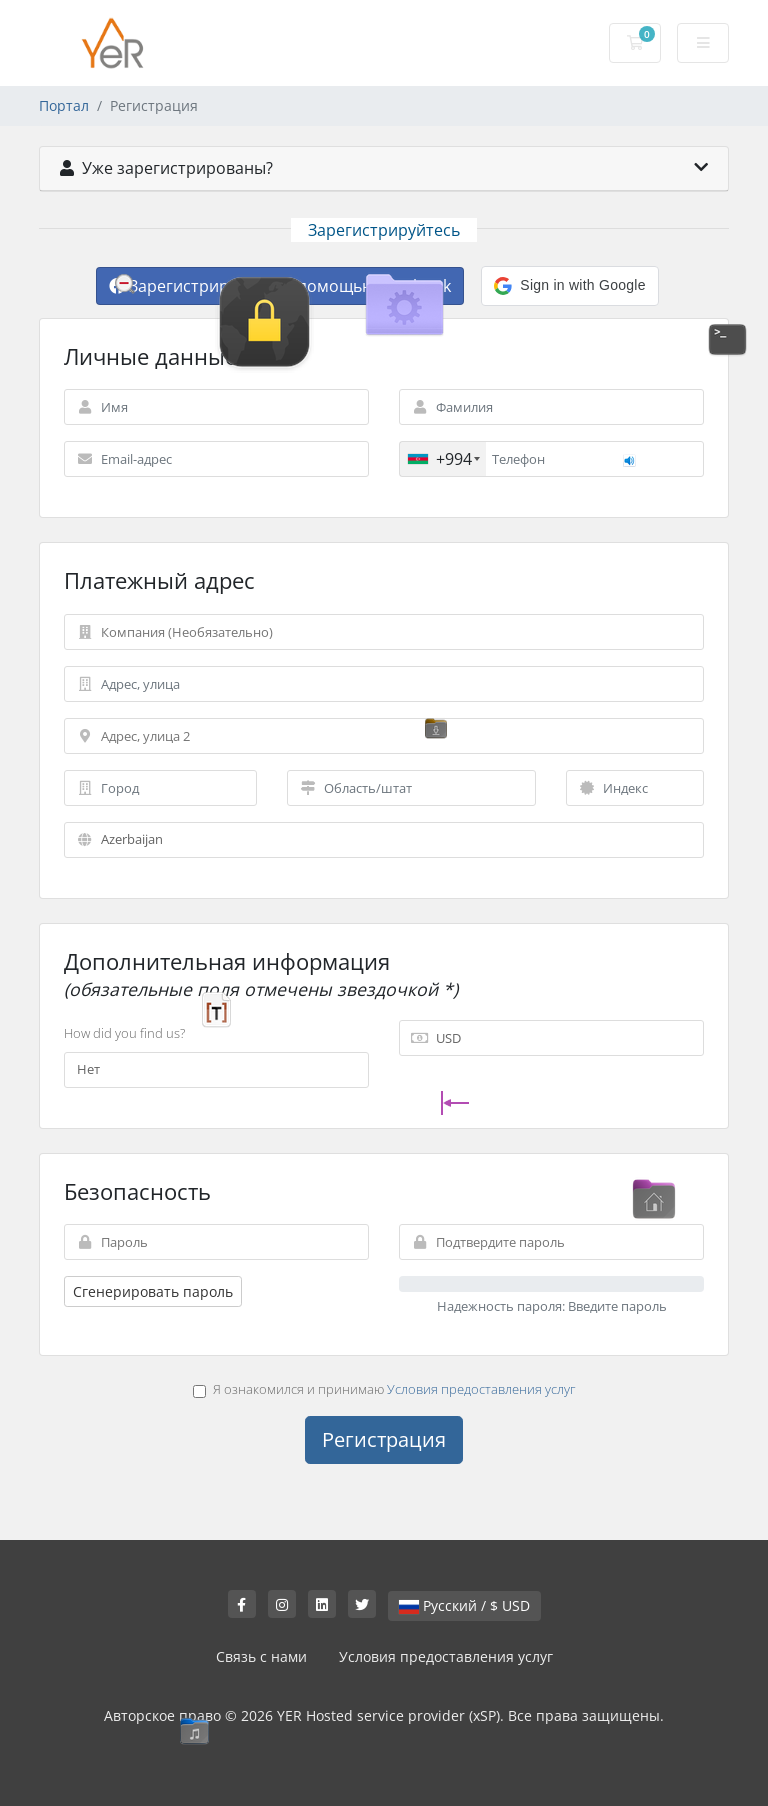 This screenshot has height=1806, width=768. What do you see at coordinates (436, 728) in the screenshot?
I see `access your downloads folder` at bounding box center [436, 728].